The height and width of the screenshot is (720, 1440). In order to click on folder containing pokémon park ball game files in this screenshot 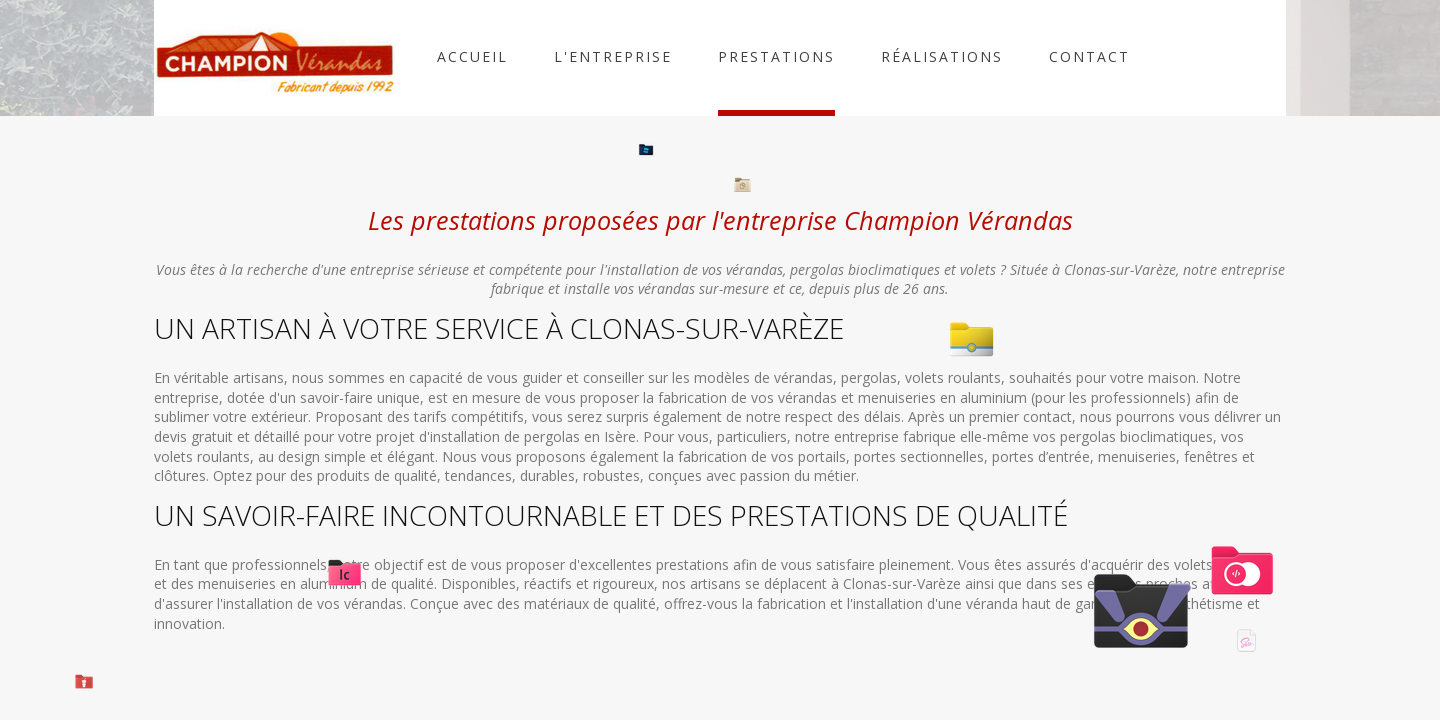, I will do `click(971, 340)`.